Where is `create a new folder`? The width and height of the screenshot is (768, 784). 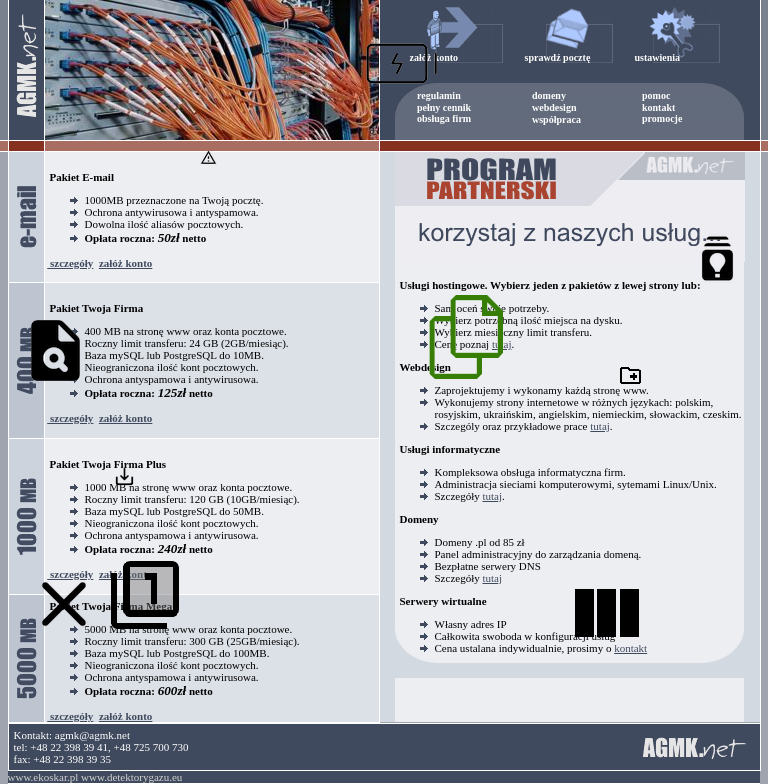 create a new folder is located at coordinates (630, 375).